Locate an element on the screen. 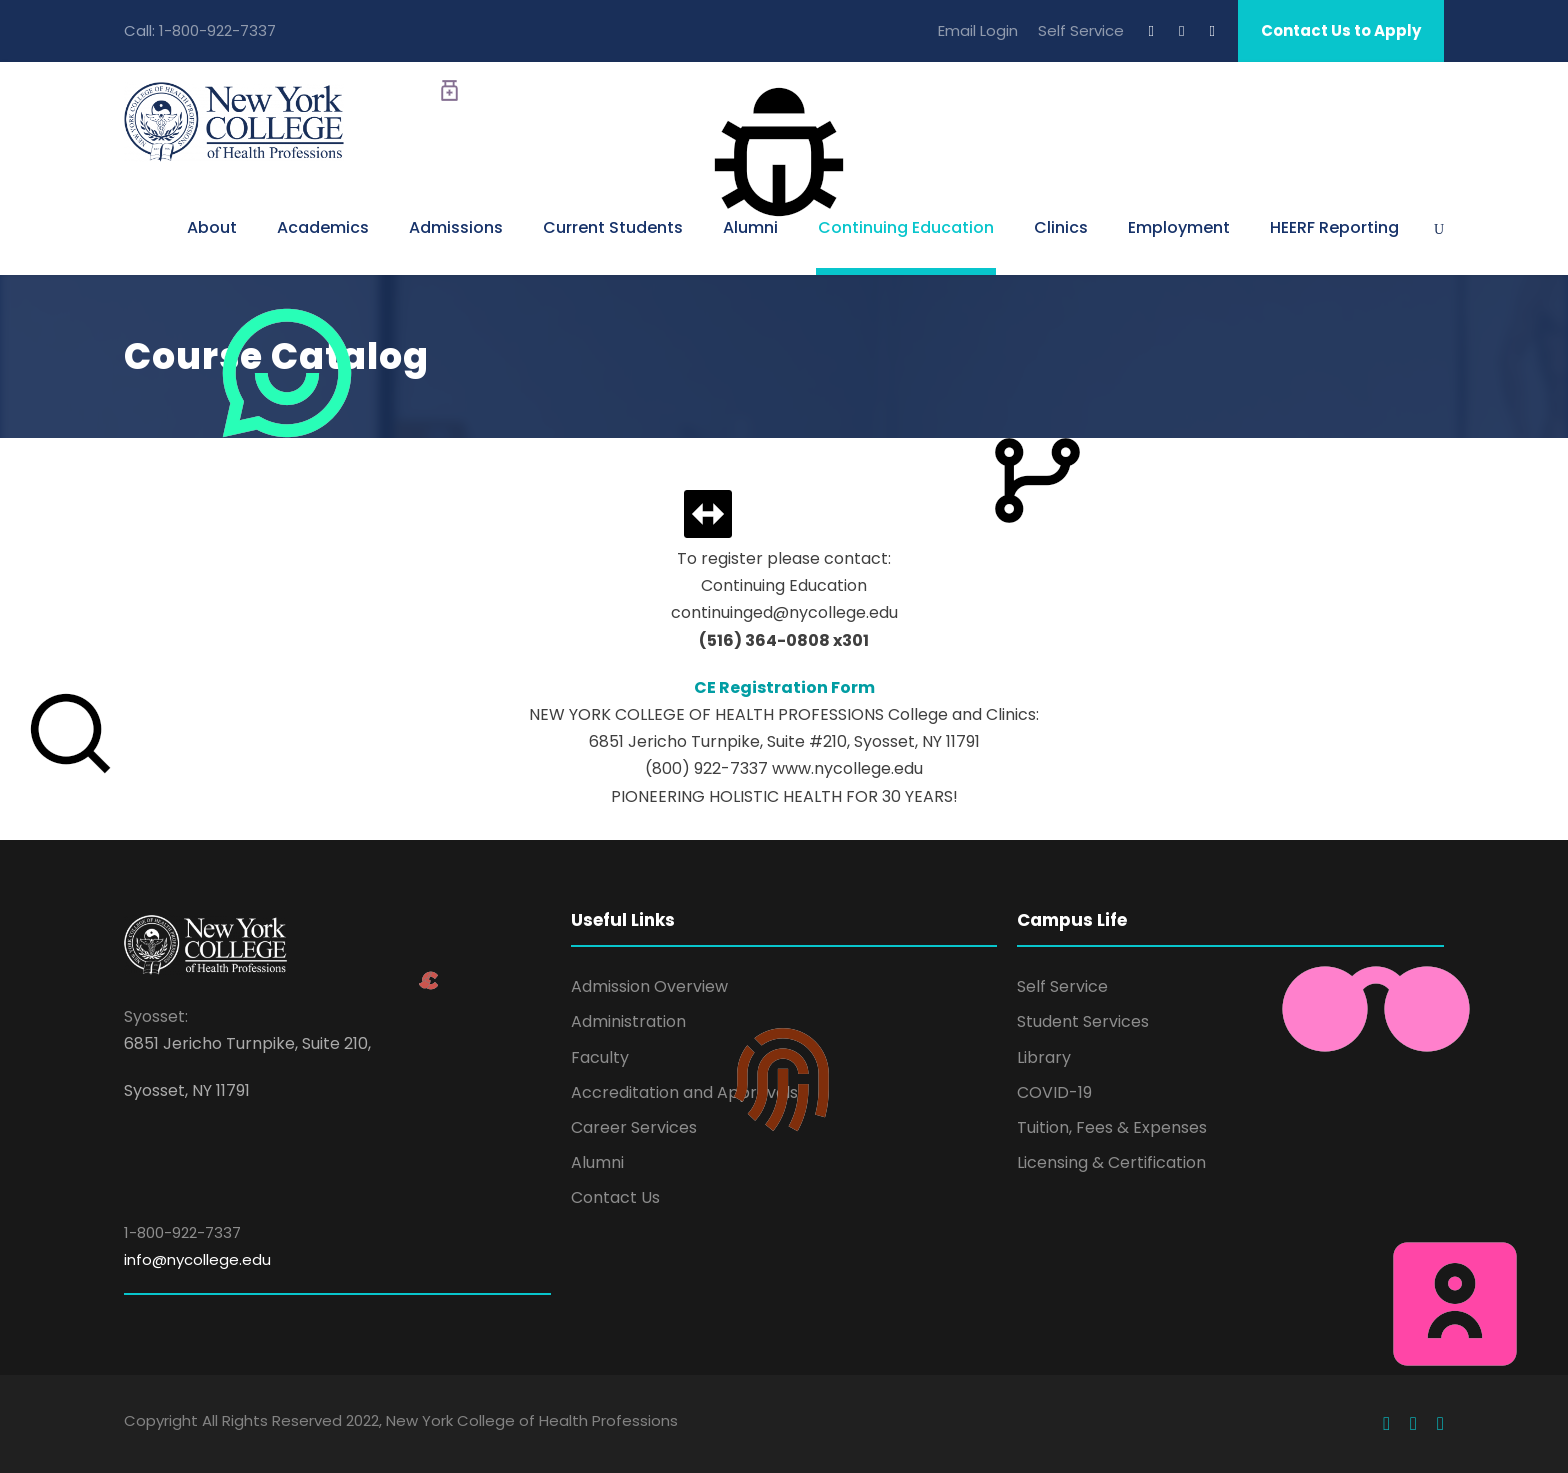  view repository branches is located at coordinates (1037, 480).